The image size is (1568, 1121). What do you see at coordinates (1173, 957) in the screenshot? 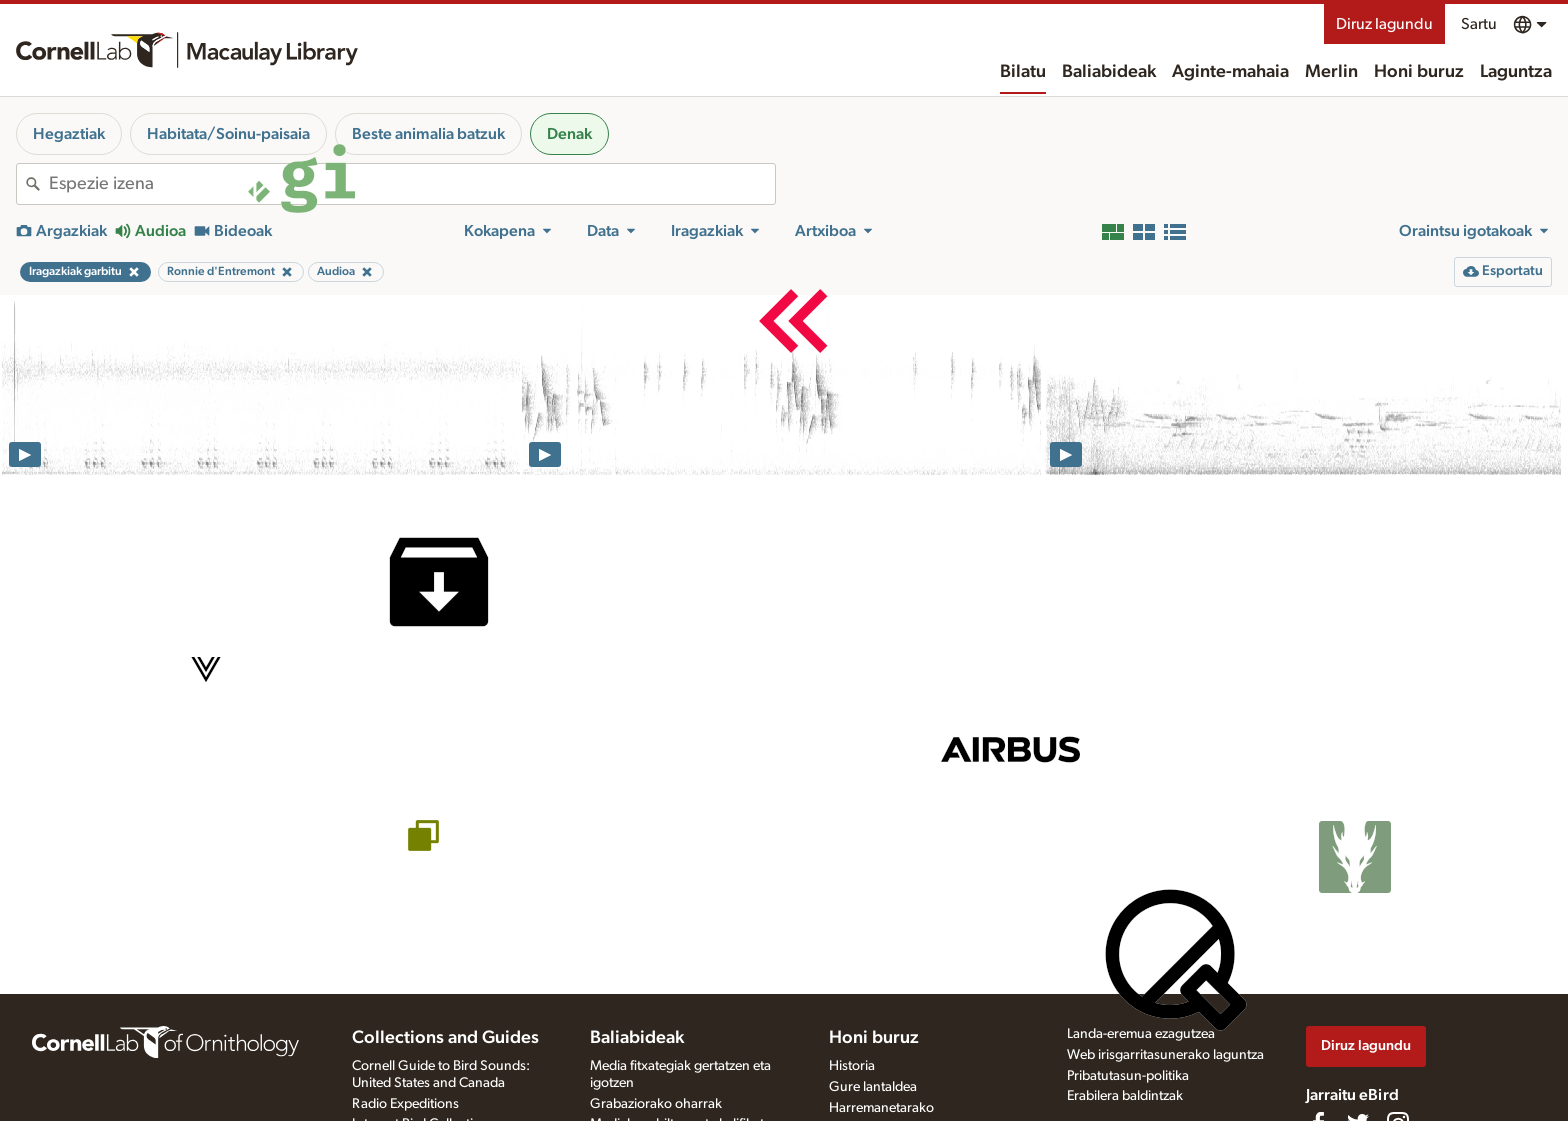
I see `access ping pong or table tennis game` at bounding box center [1173, 957].